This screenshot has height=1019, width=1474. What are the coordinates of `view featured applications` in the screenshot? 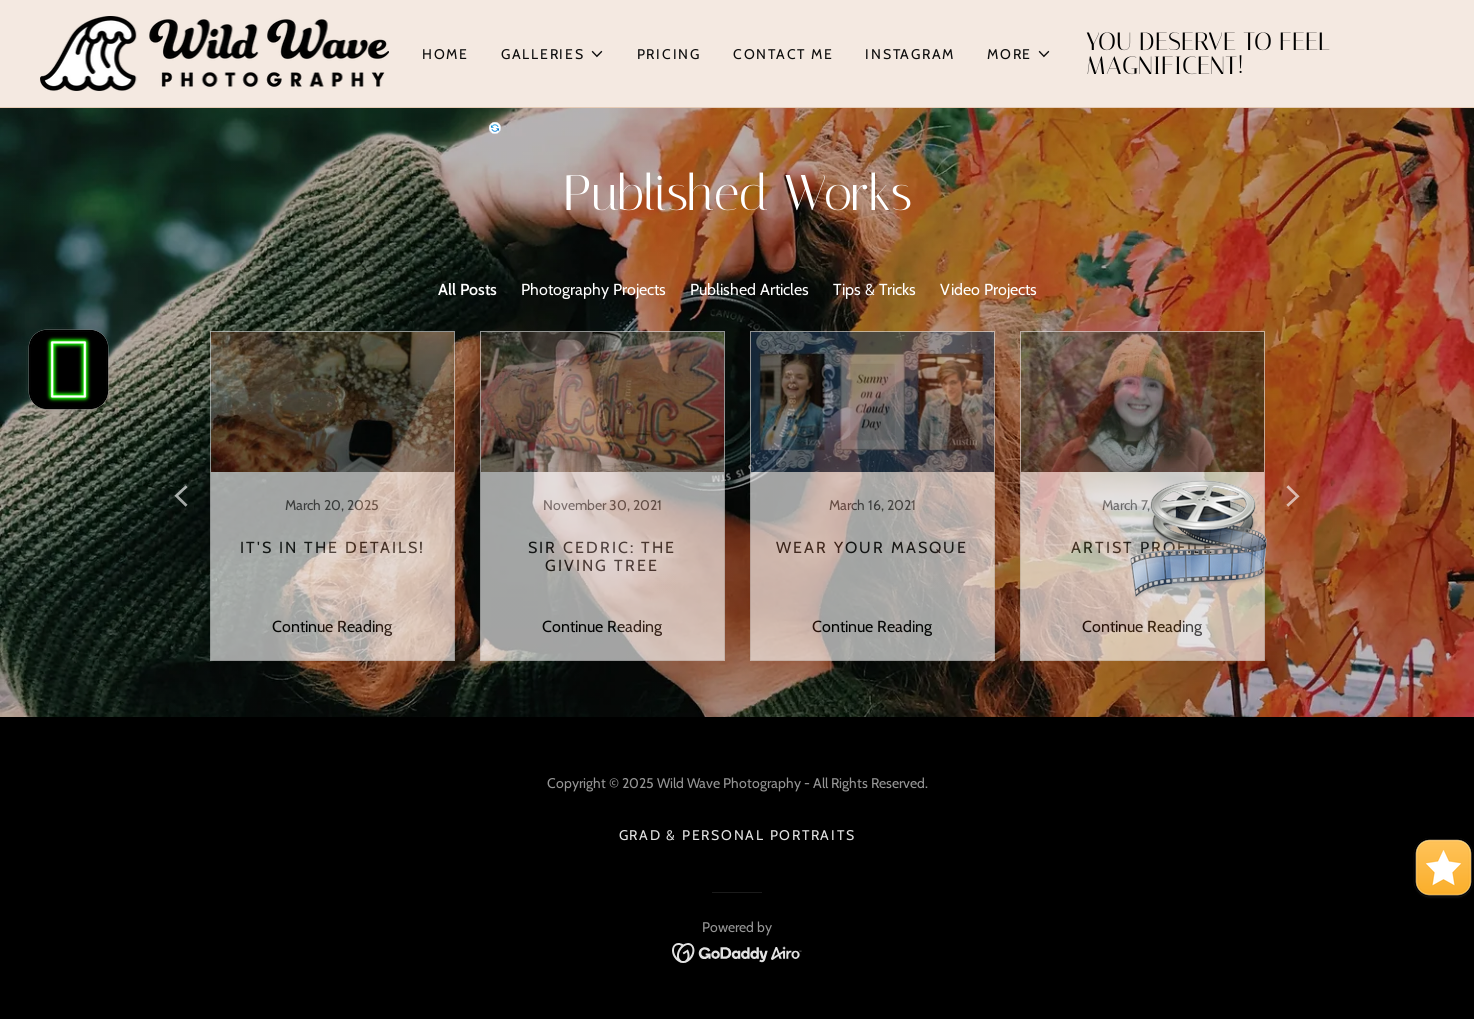 It's located at (1443, 868).